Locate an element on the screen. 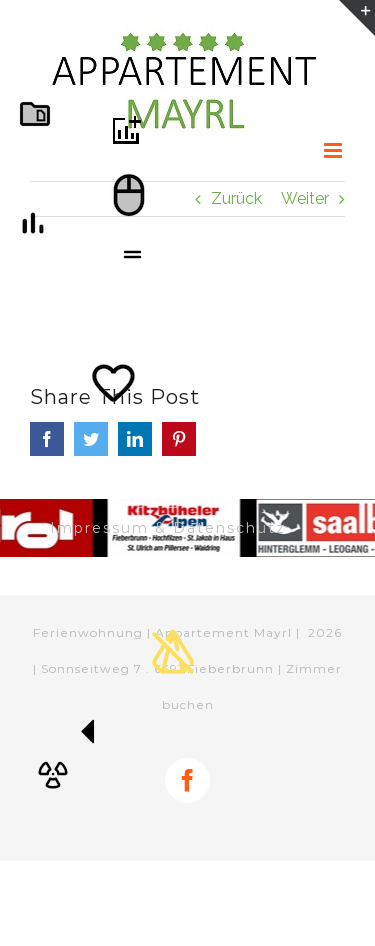  navigate back to the previous screen is located at coordinates (87, 731).